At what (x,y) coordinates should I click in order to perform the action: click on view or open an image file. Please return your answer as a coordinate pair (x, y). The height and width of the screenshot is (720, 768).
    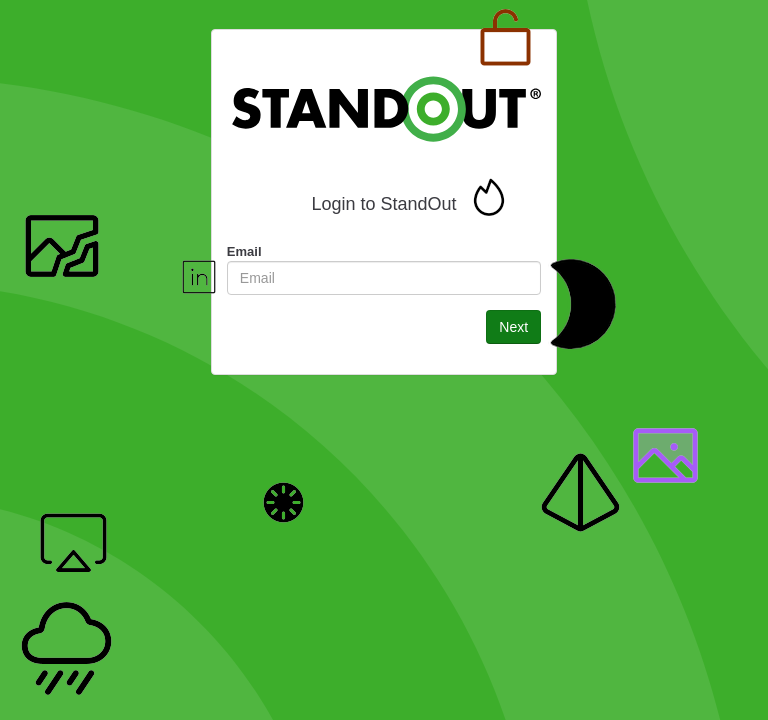
    Looking at the image, I should click on (665, 455).